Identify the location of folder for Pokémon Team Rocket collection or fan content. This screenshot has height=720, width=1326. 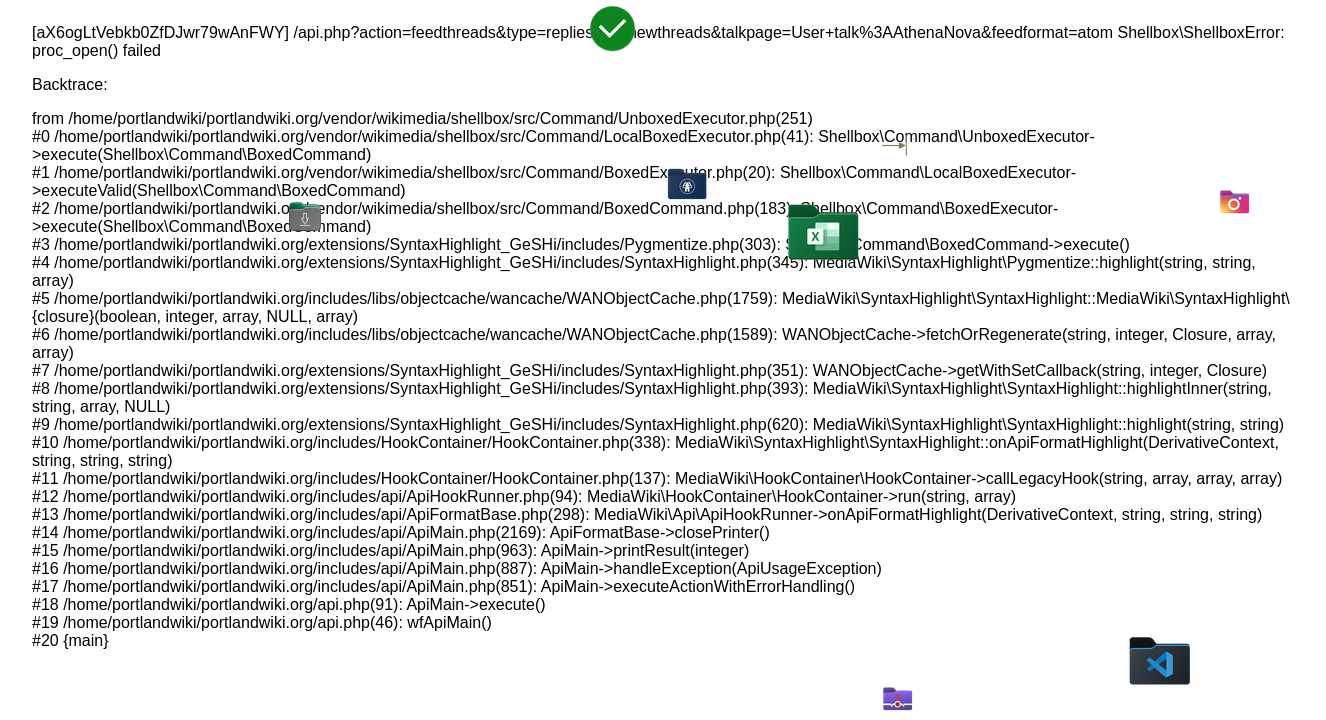
(897, 699).